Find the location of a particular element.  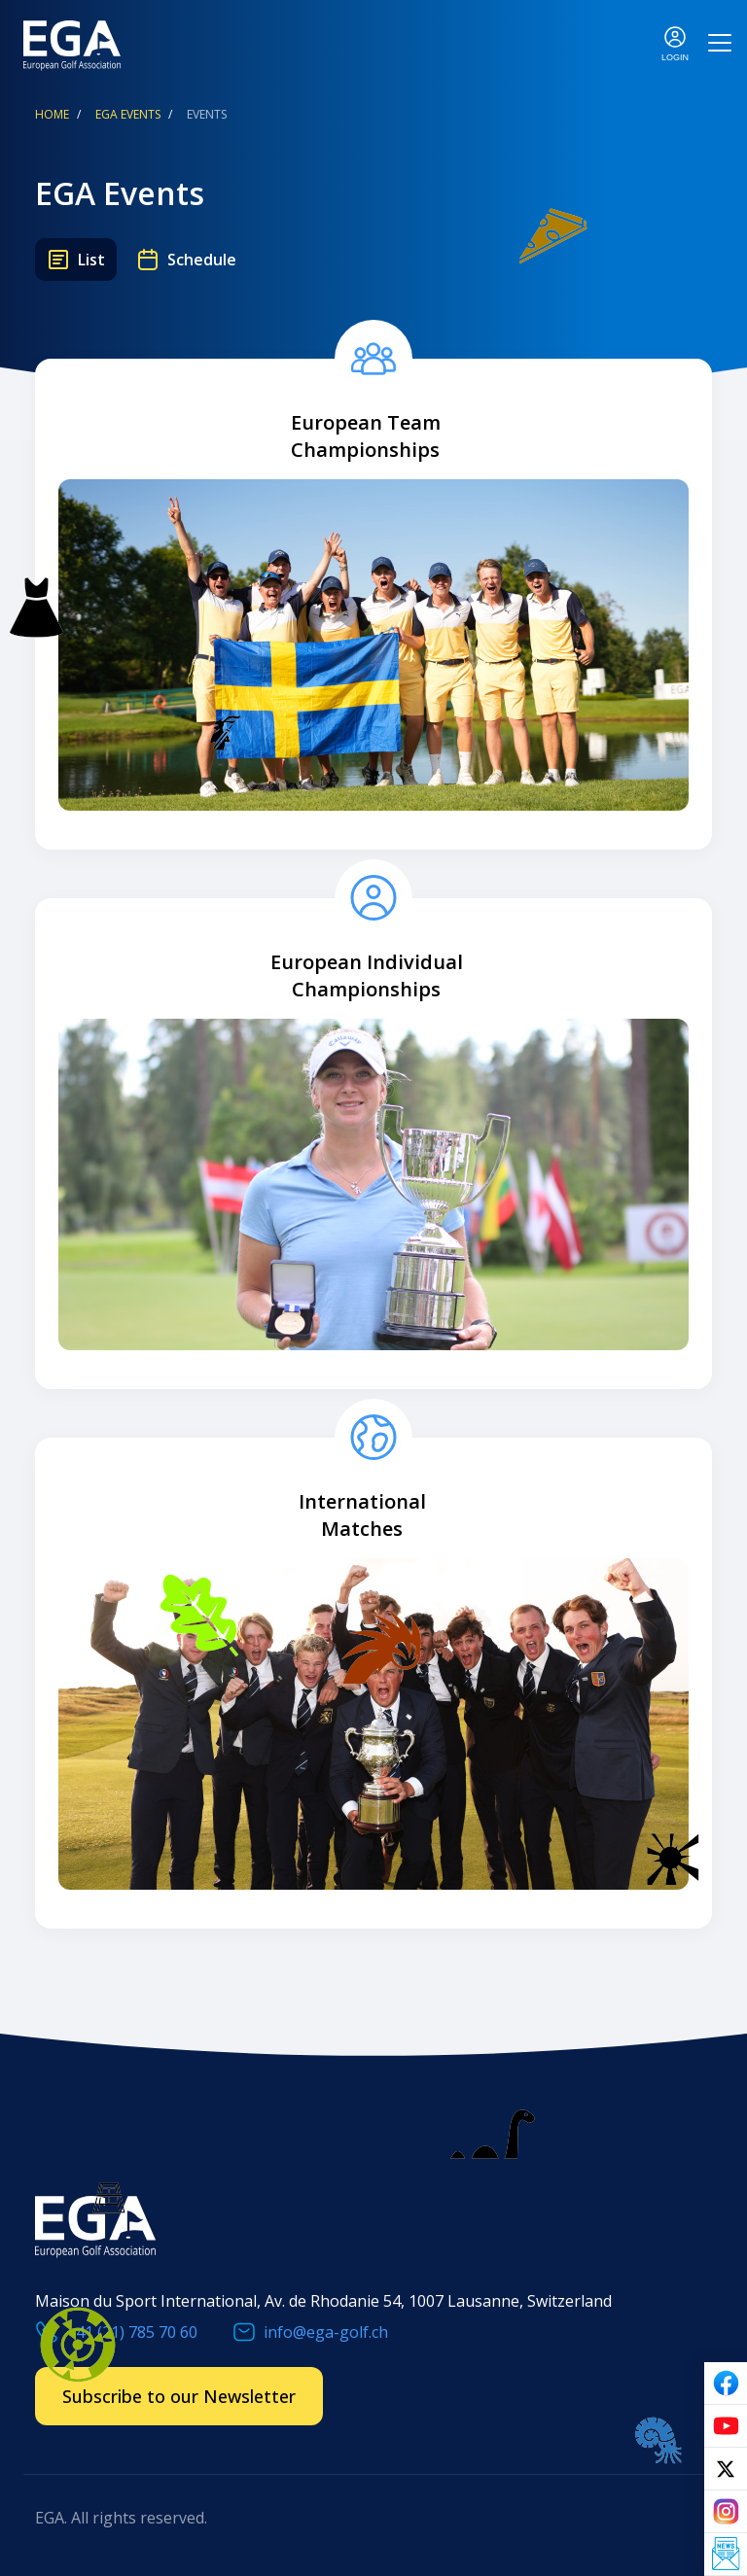

access sea creatures or aquatic animals category is located at coordinates (492, 2134).